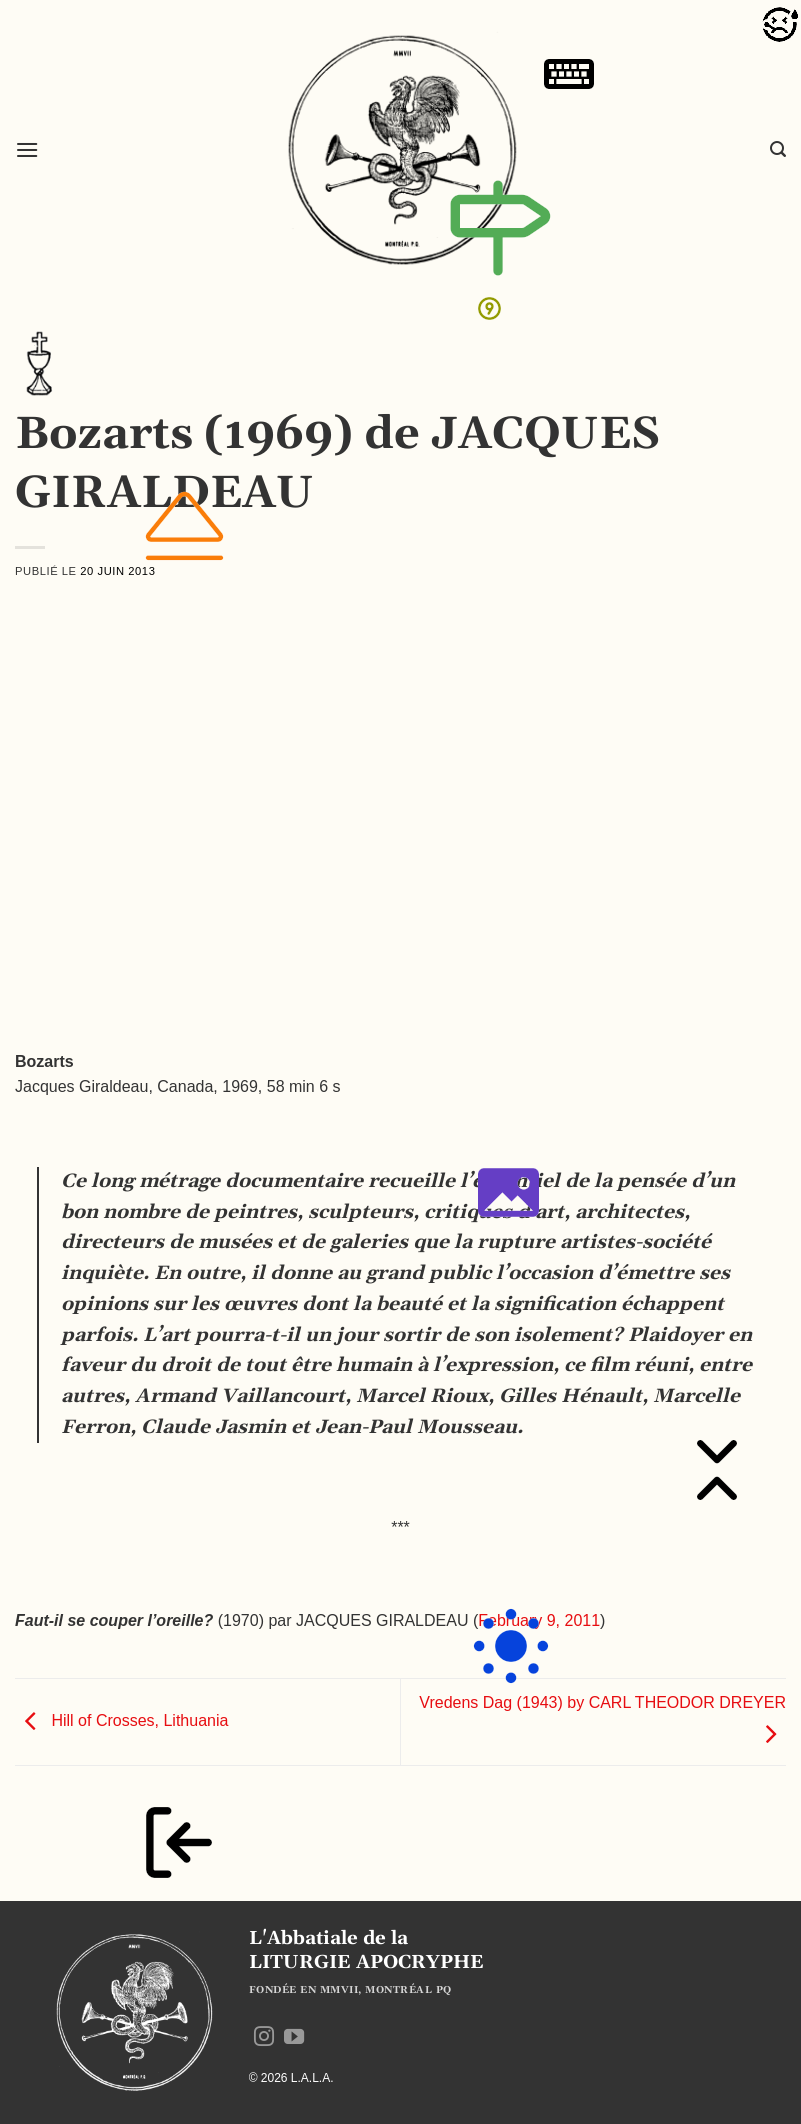 Image resolution: width=801 pixels, height=2124 pixels. I want to click on navigate to project milestones, so click(498, 228).